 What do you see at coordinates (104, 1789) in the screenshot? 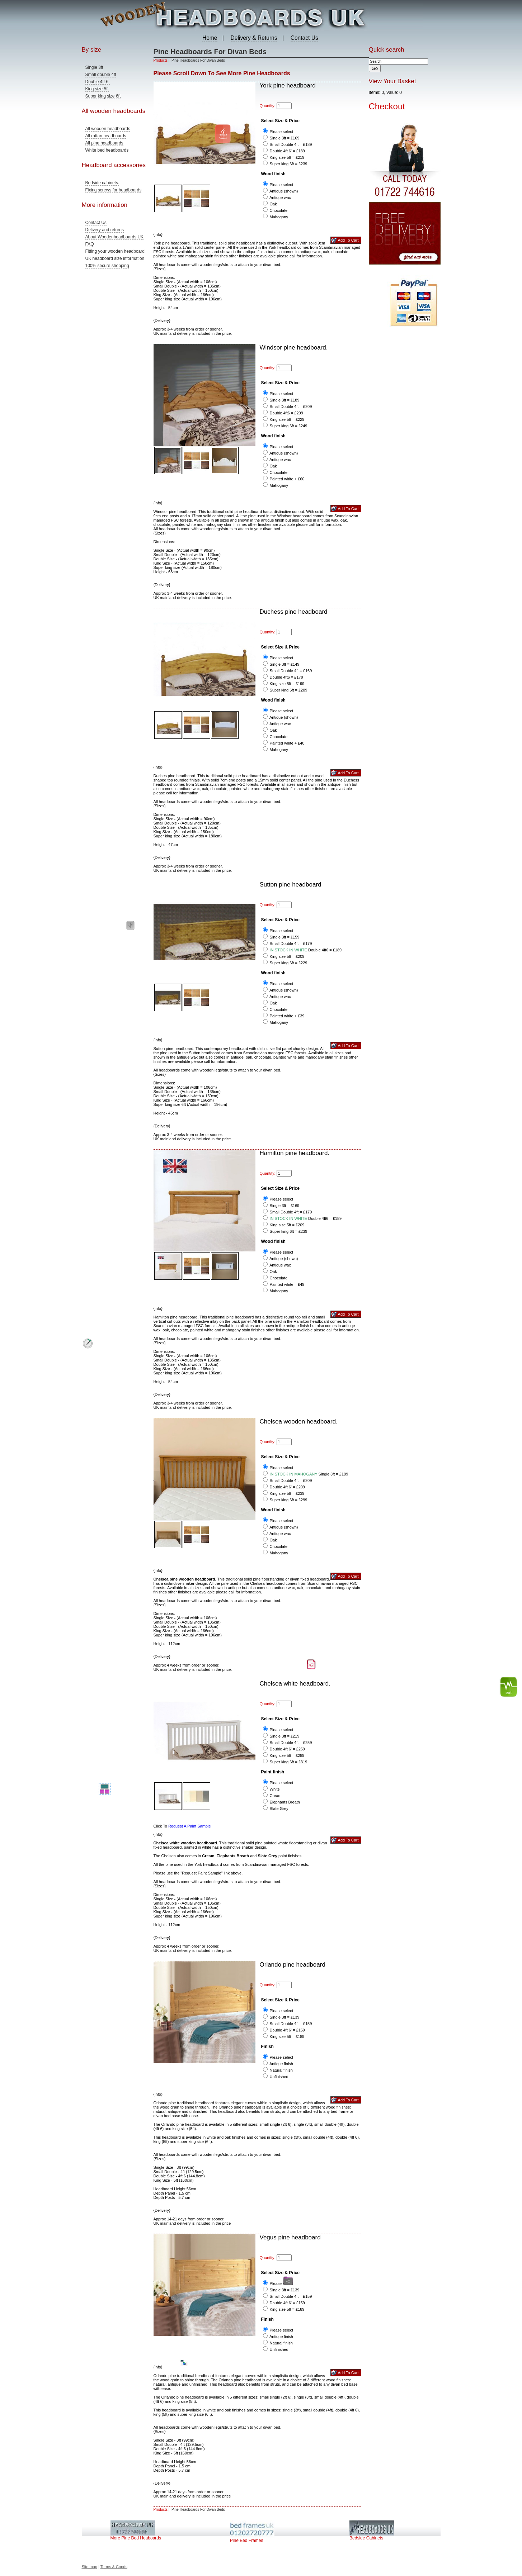
I see `select all items in the current view` at bounding box center [104, 1789].